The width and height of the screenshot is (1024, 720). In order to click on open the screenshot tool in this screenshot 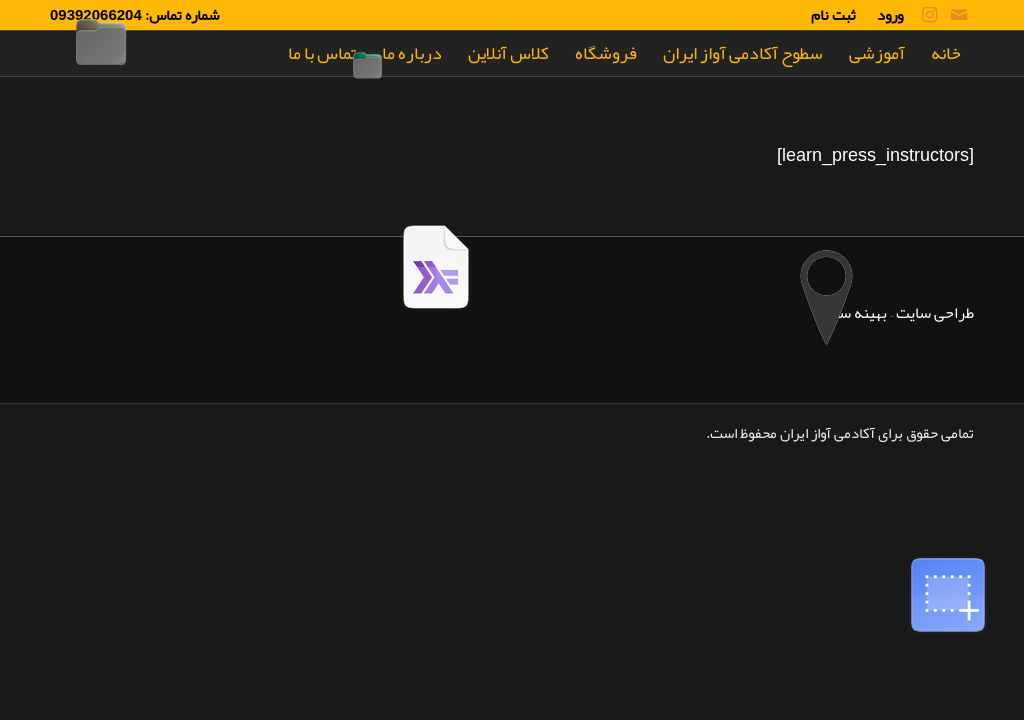, I will do `click(948, 595)`.